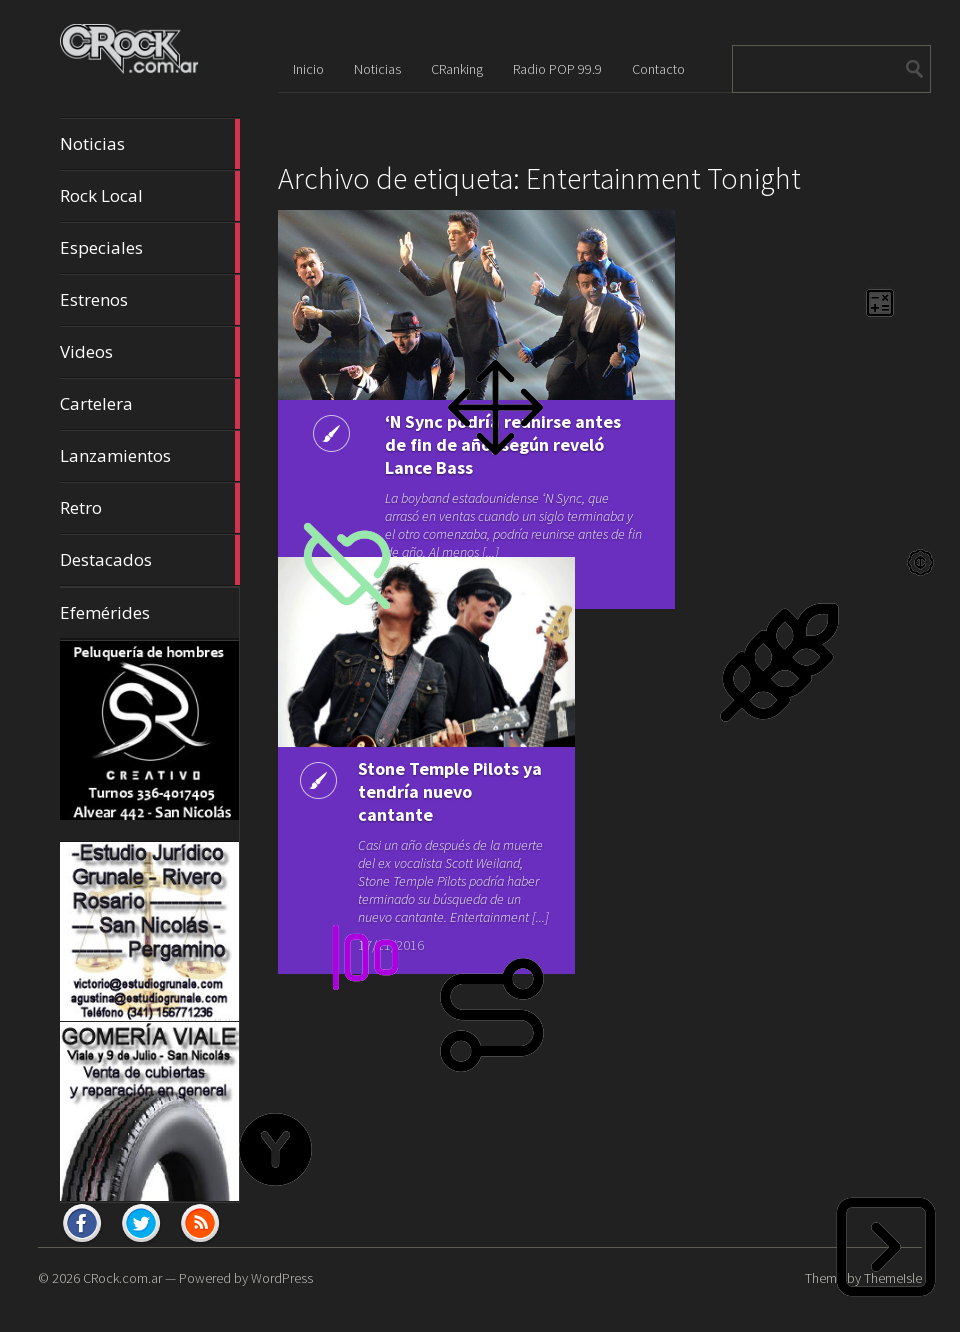 This screenshot has width=960, height=1332. Describe the element at coordinates (779, 662) in the screenshot. I see `indicates grain or wheat-based ingredients` at that location.